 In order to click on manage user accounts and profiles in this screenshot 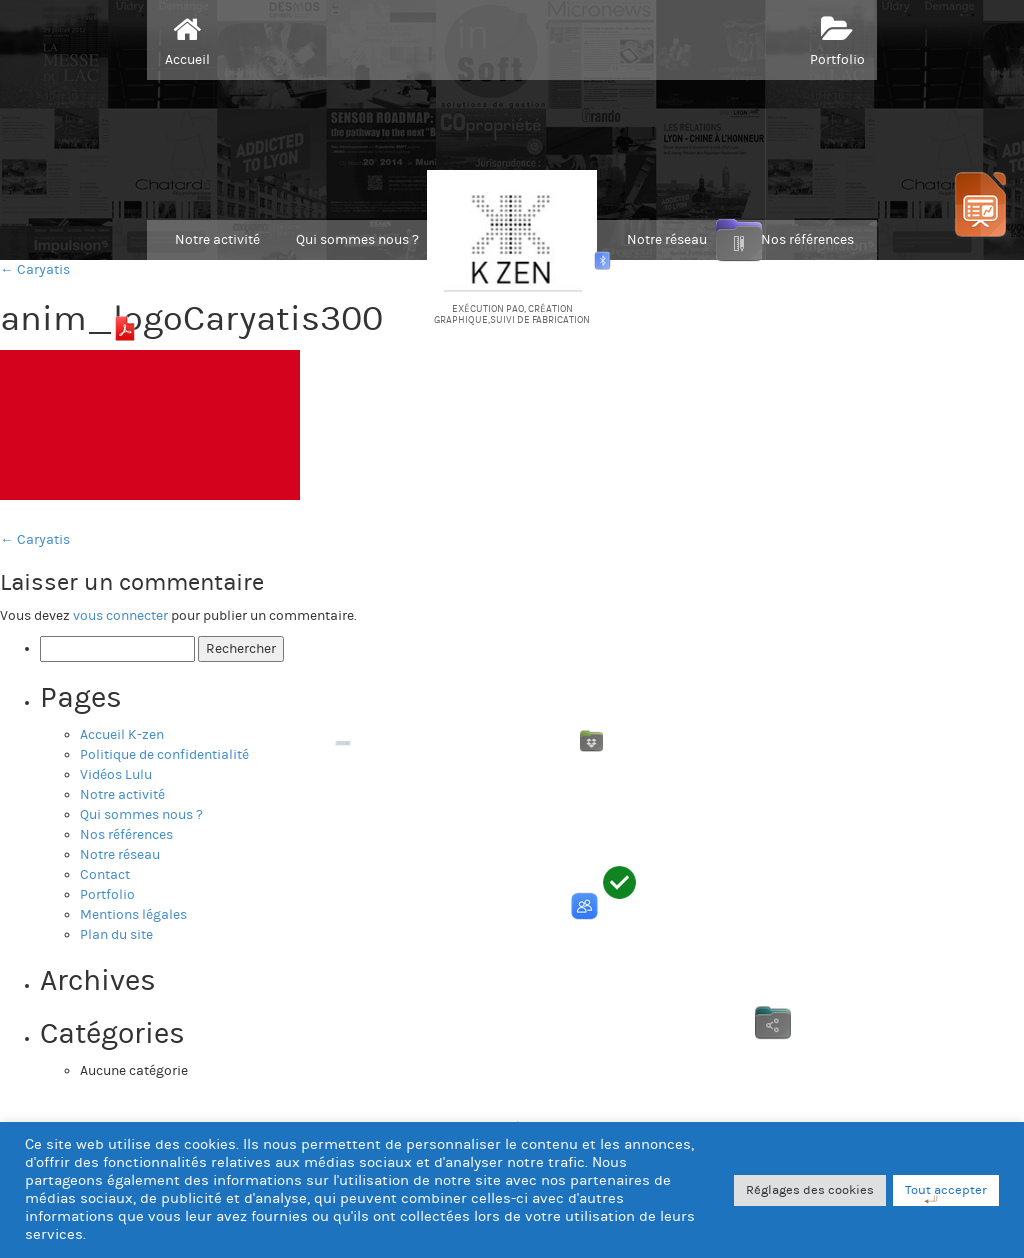, I will do `click(584, 906)`.